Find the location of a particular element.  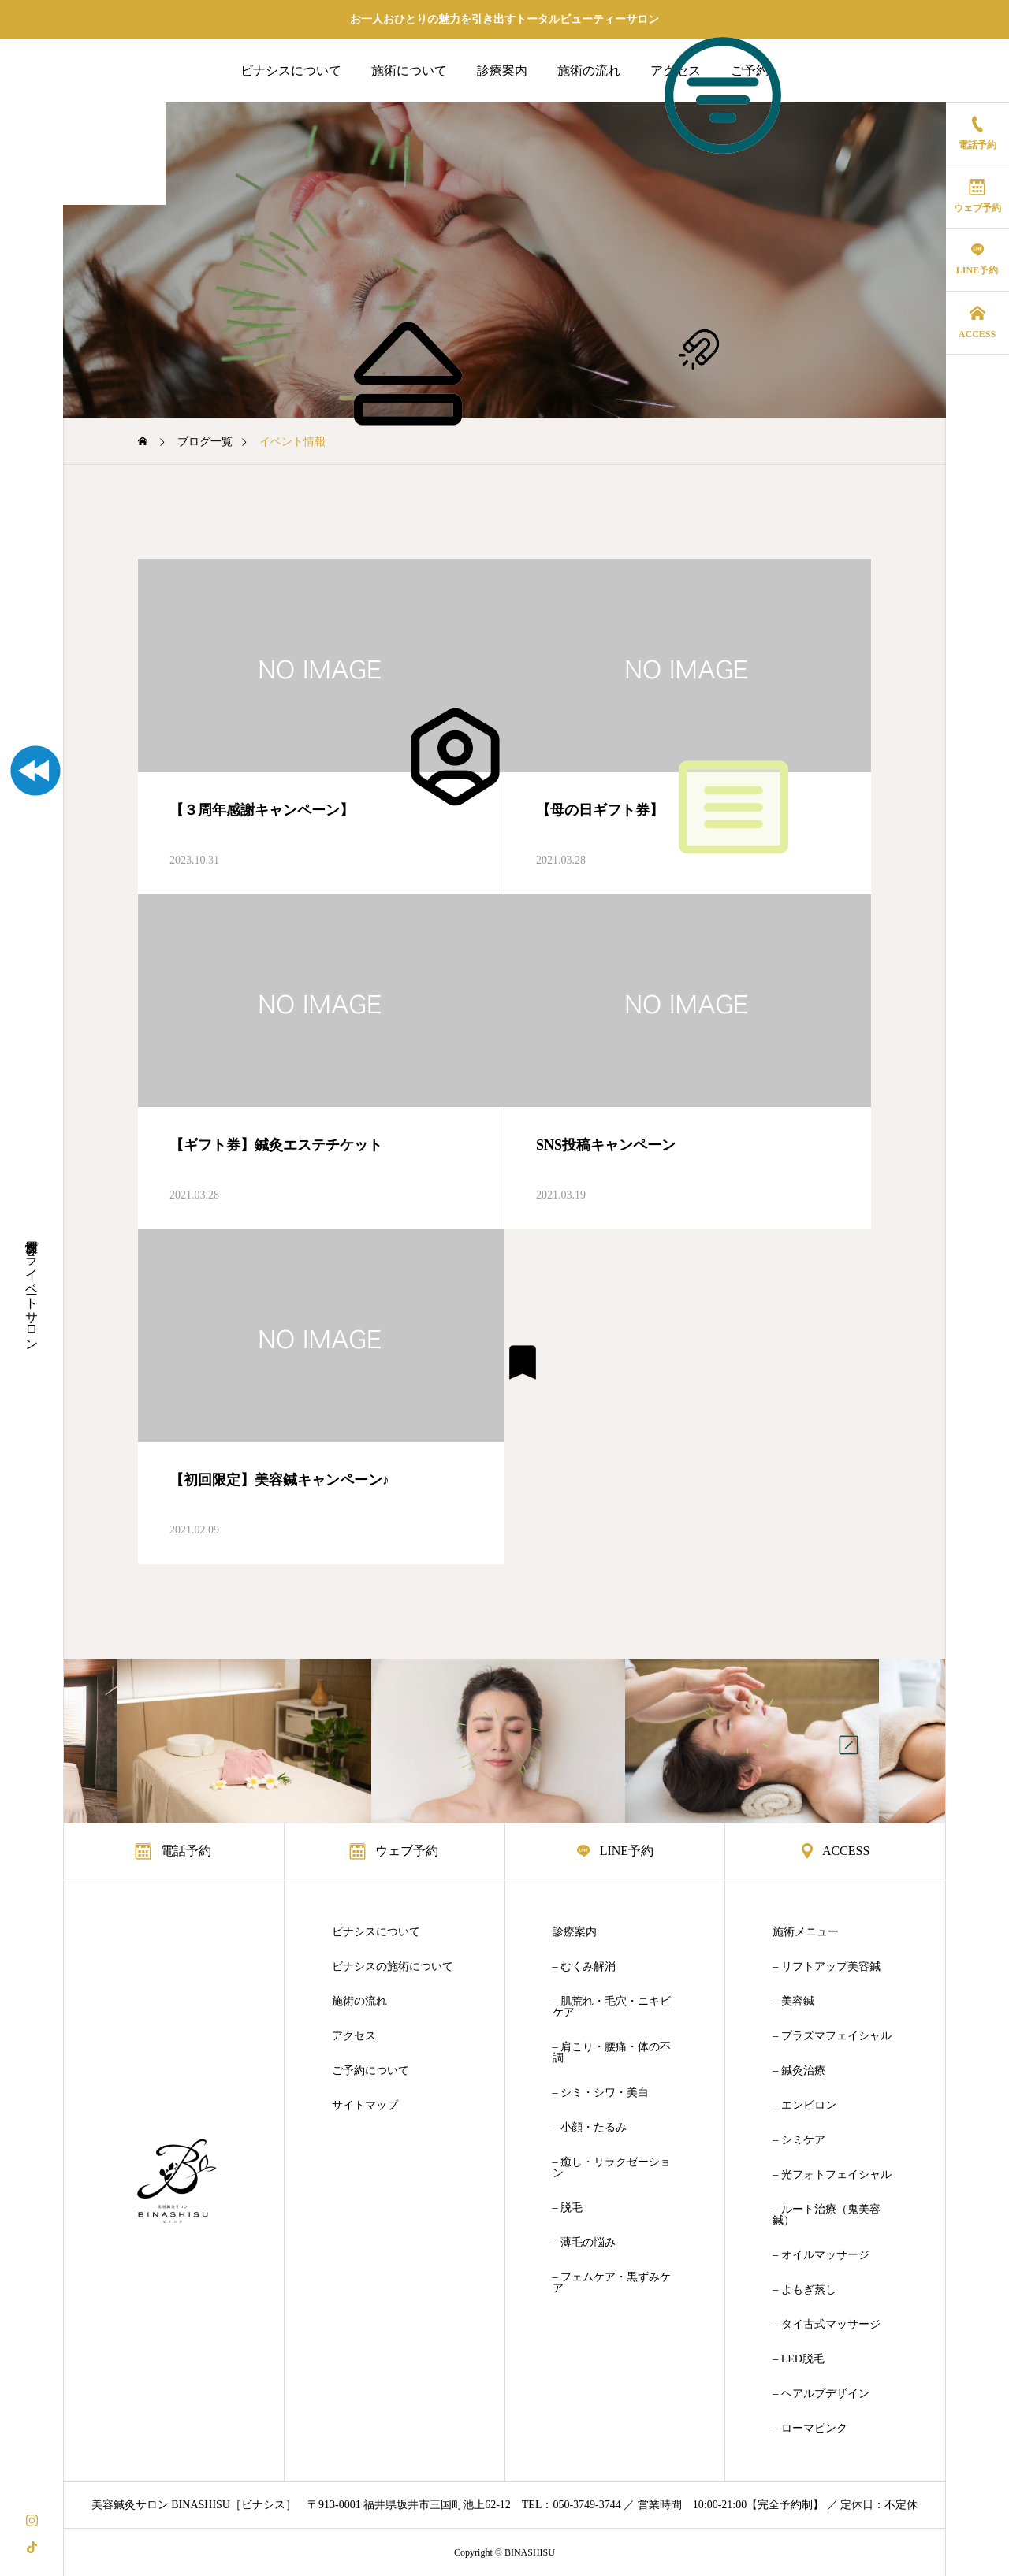

view user profile is located at coordinates (455, 756).